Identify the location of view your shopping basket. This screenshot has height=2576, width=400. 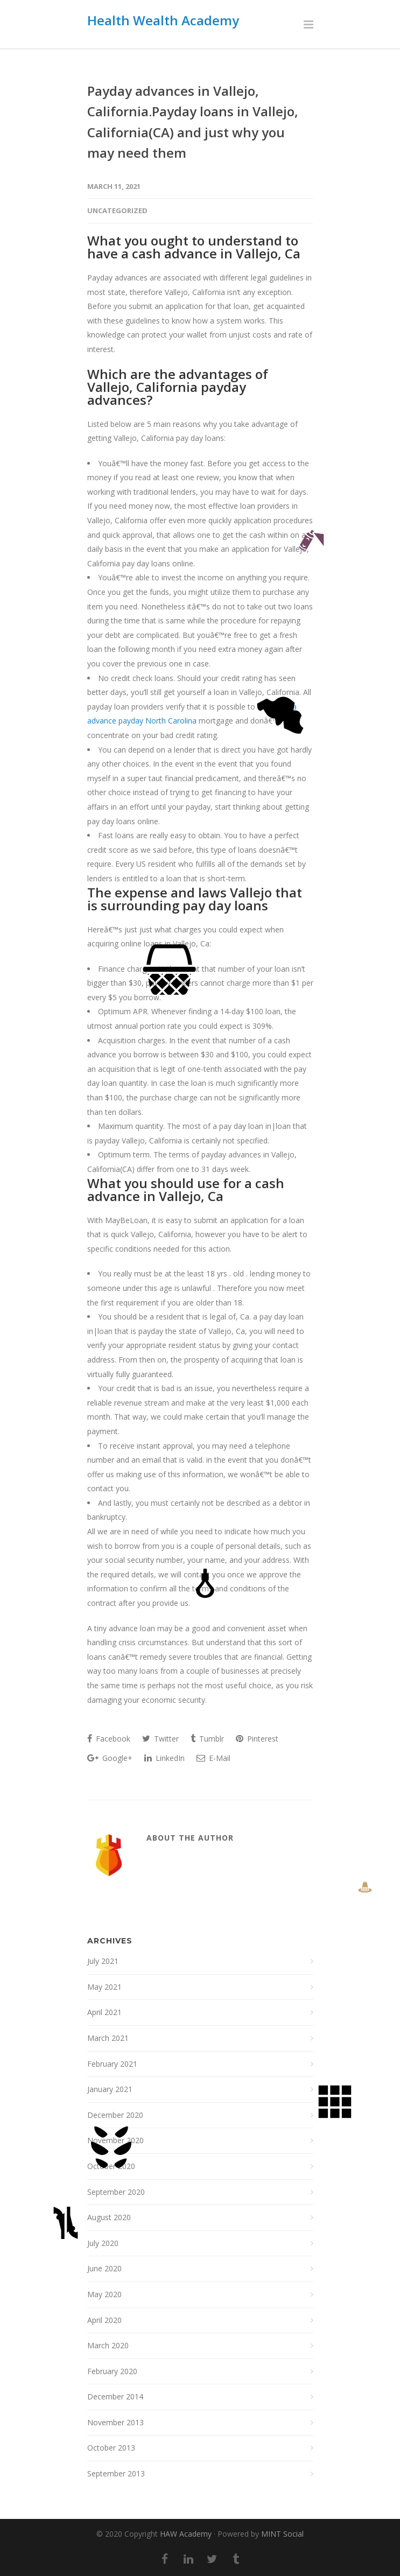
(169, 969).